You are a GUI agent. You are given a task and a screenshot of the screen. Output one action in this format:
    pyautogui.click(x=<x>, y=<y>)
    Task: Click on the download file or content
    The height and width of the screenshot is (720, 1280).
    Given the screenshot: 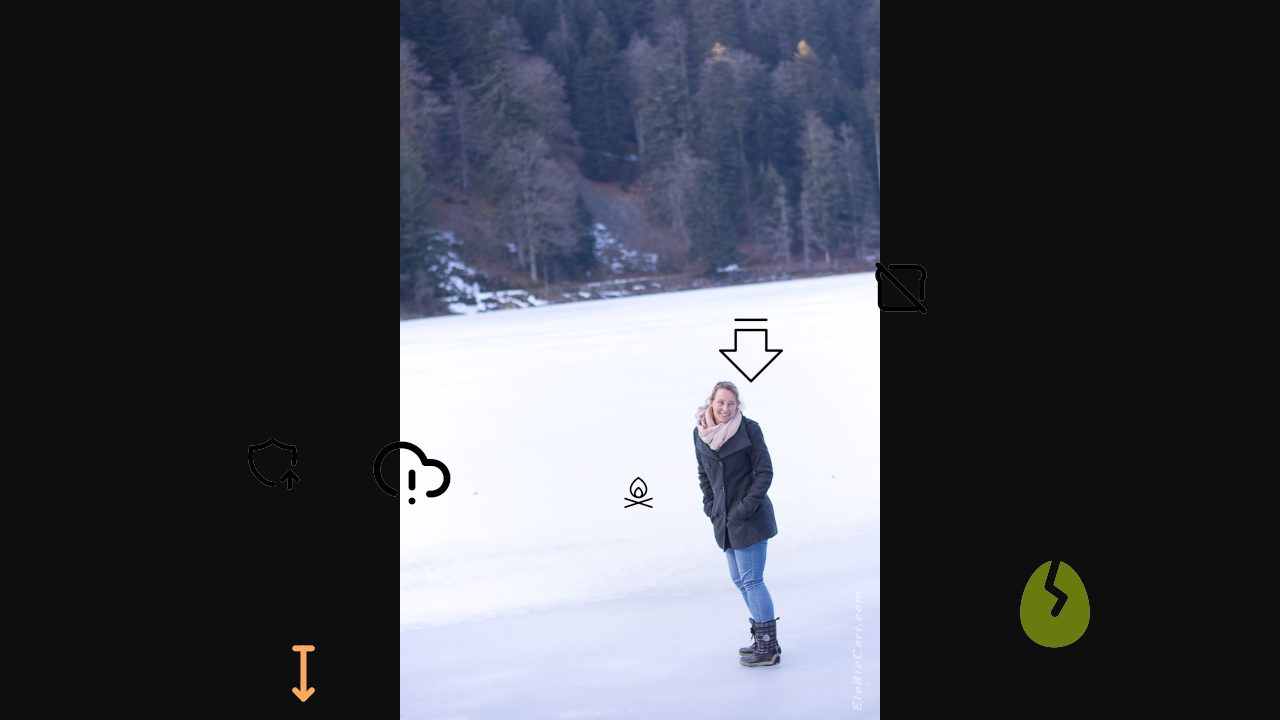 What is the action you would take?
    pyautogui.click(x=751, y=348)
    